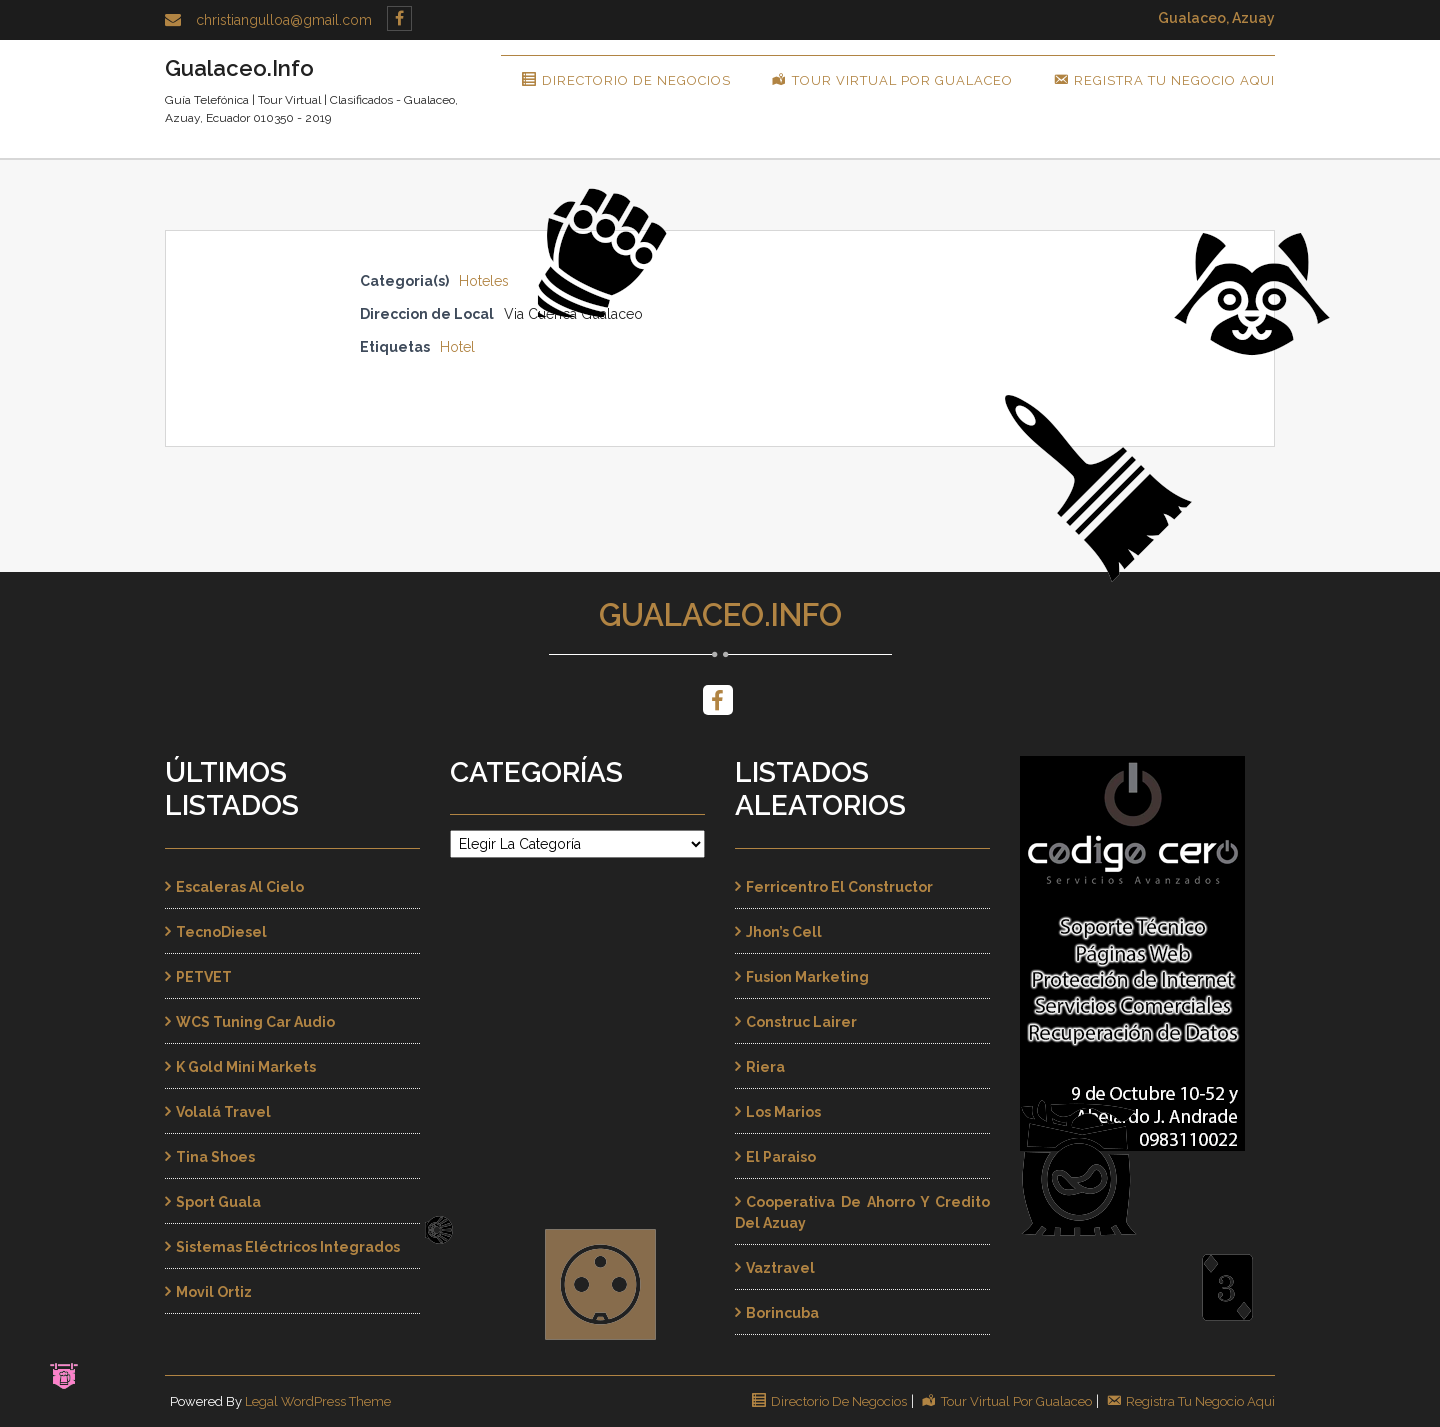 The height and width of the screenshot is (1427, 1440). Describe the element at coordinates (1098, 488) in the screenshot. I see `access painting or drawing tools` at that location.